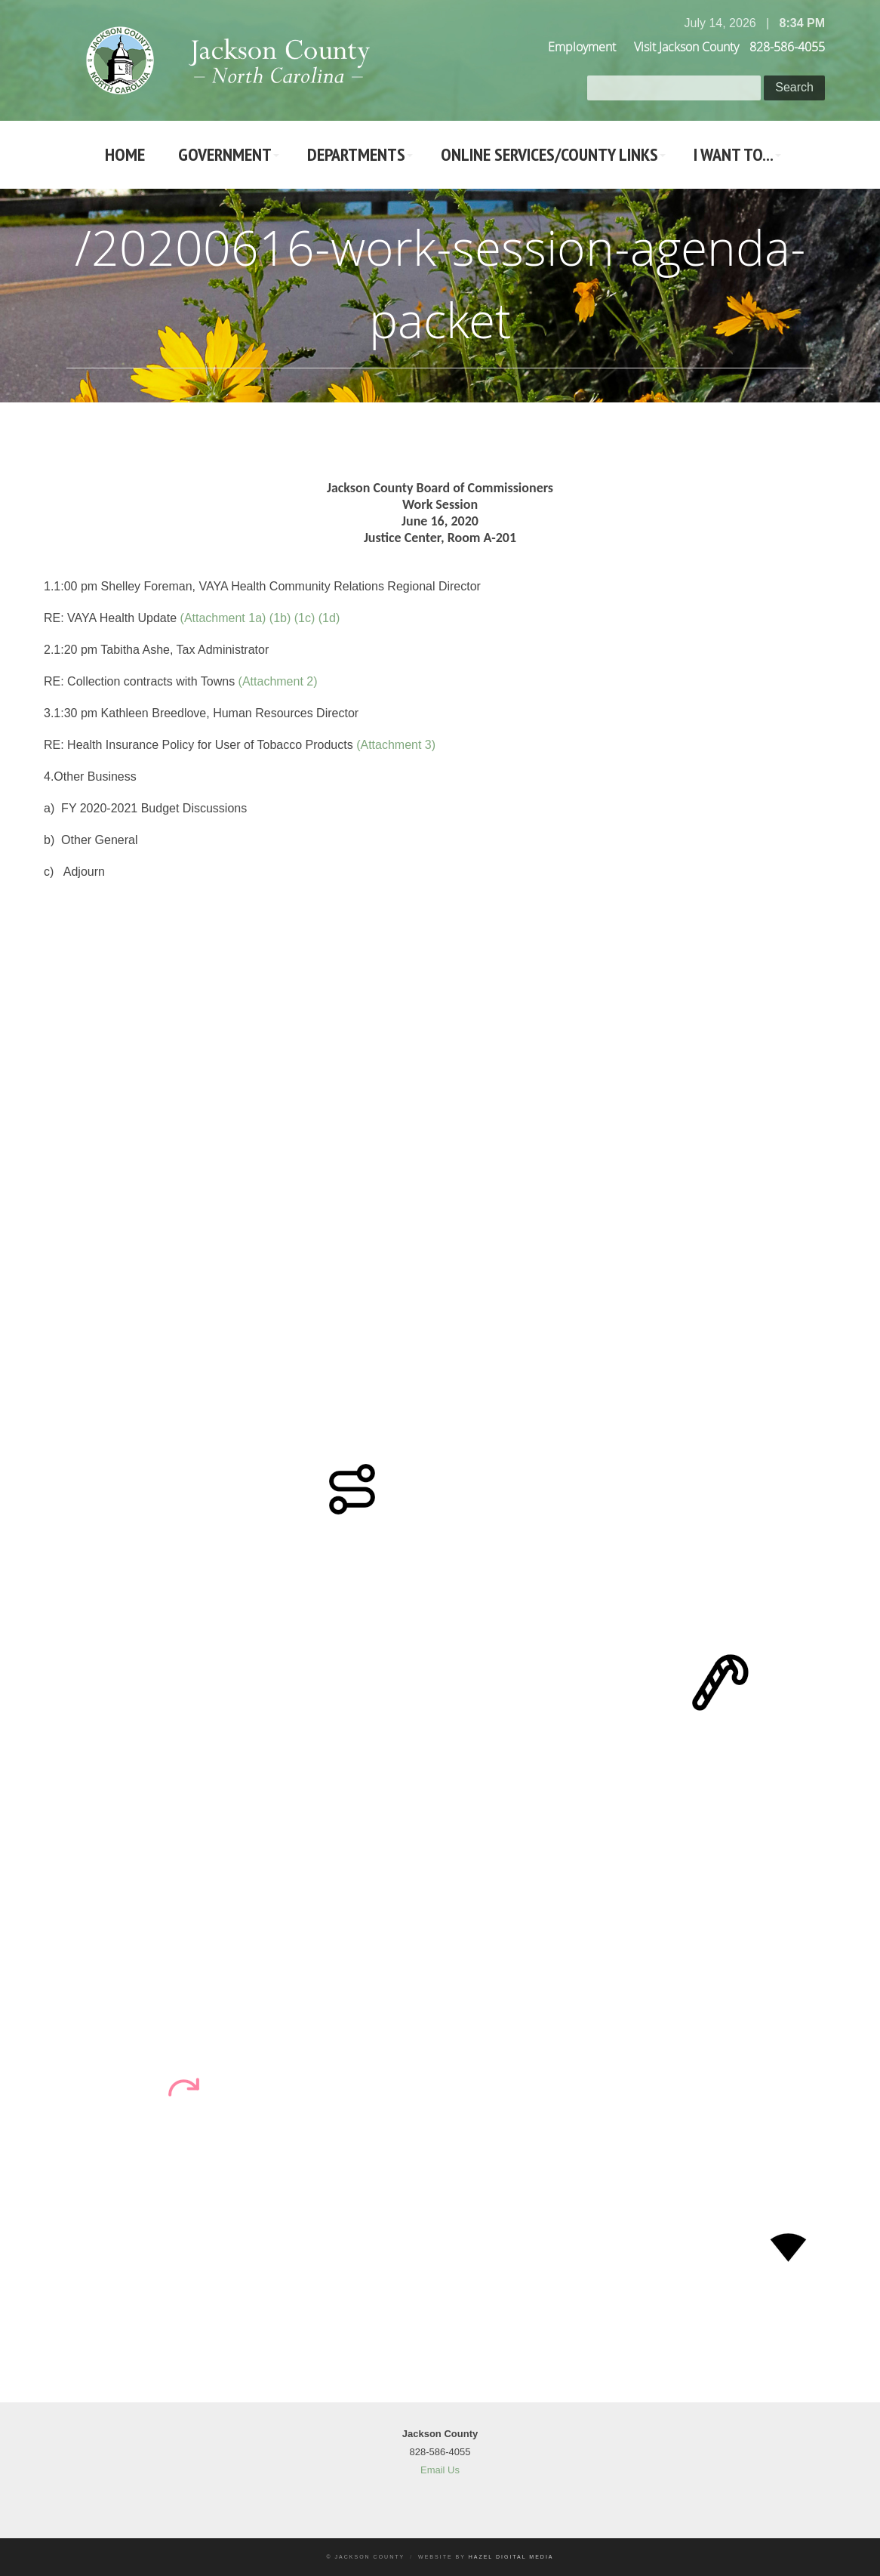 The width and height of the screenshot is (880, 2576). I want to click on indicates holiday or seasonal content, so click(720, 1682).